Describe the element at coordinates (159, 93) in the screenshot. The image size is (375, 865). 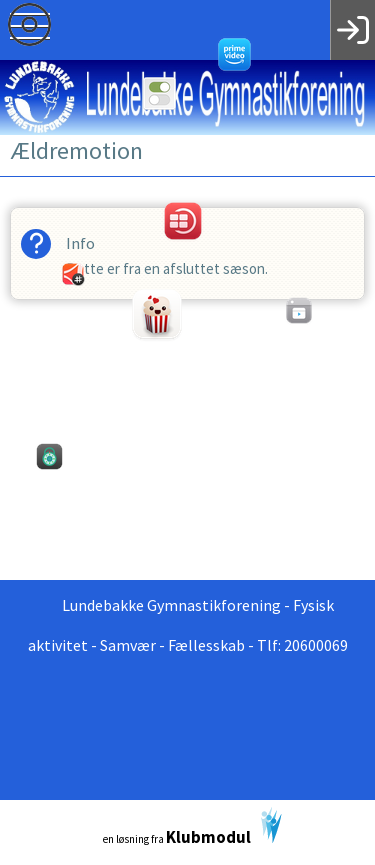
I see `open unity tweak tool settings` at that location.